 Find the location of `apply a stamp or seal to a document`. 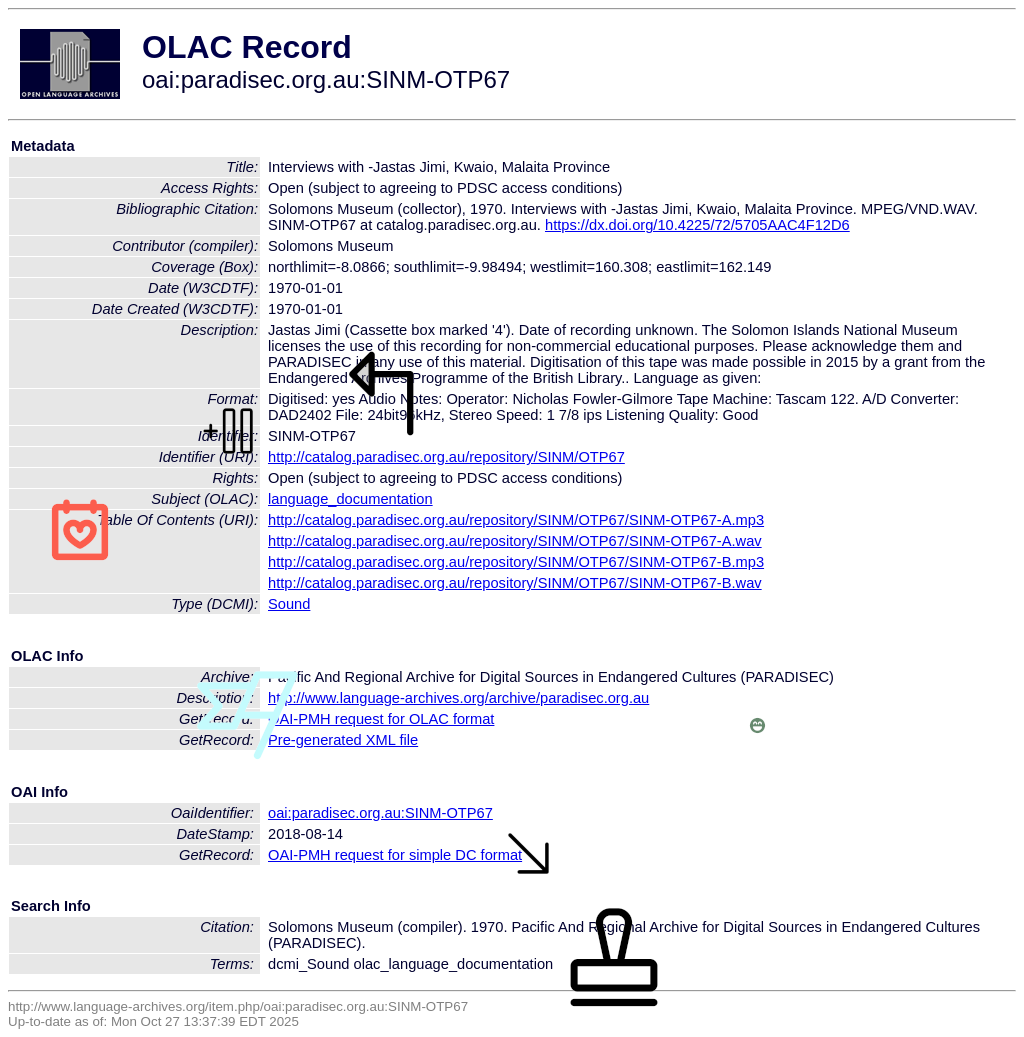

apply a stamp or seal to a document is located at coordinates (614, 959).